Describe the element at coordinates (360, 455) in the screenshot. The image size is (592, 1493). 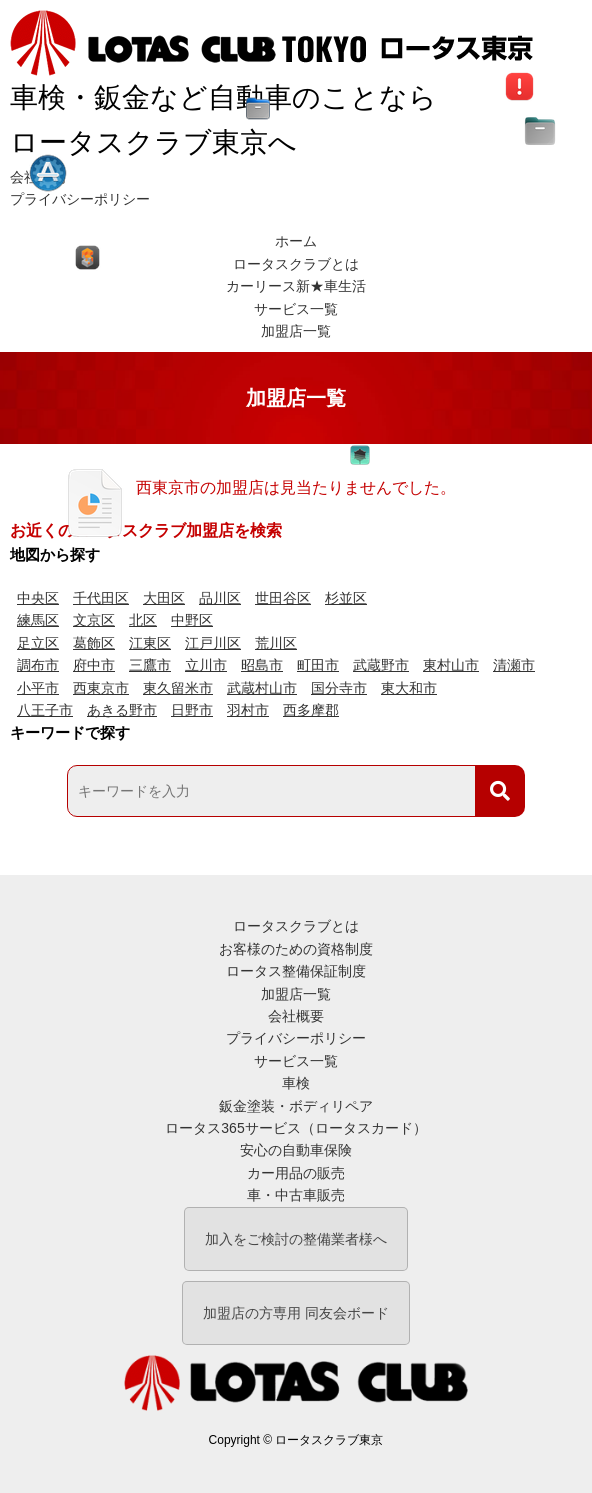
I see `launch the GNOME Mines game` at that location.